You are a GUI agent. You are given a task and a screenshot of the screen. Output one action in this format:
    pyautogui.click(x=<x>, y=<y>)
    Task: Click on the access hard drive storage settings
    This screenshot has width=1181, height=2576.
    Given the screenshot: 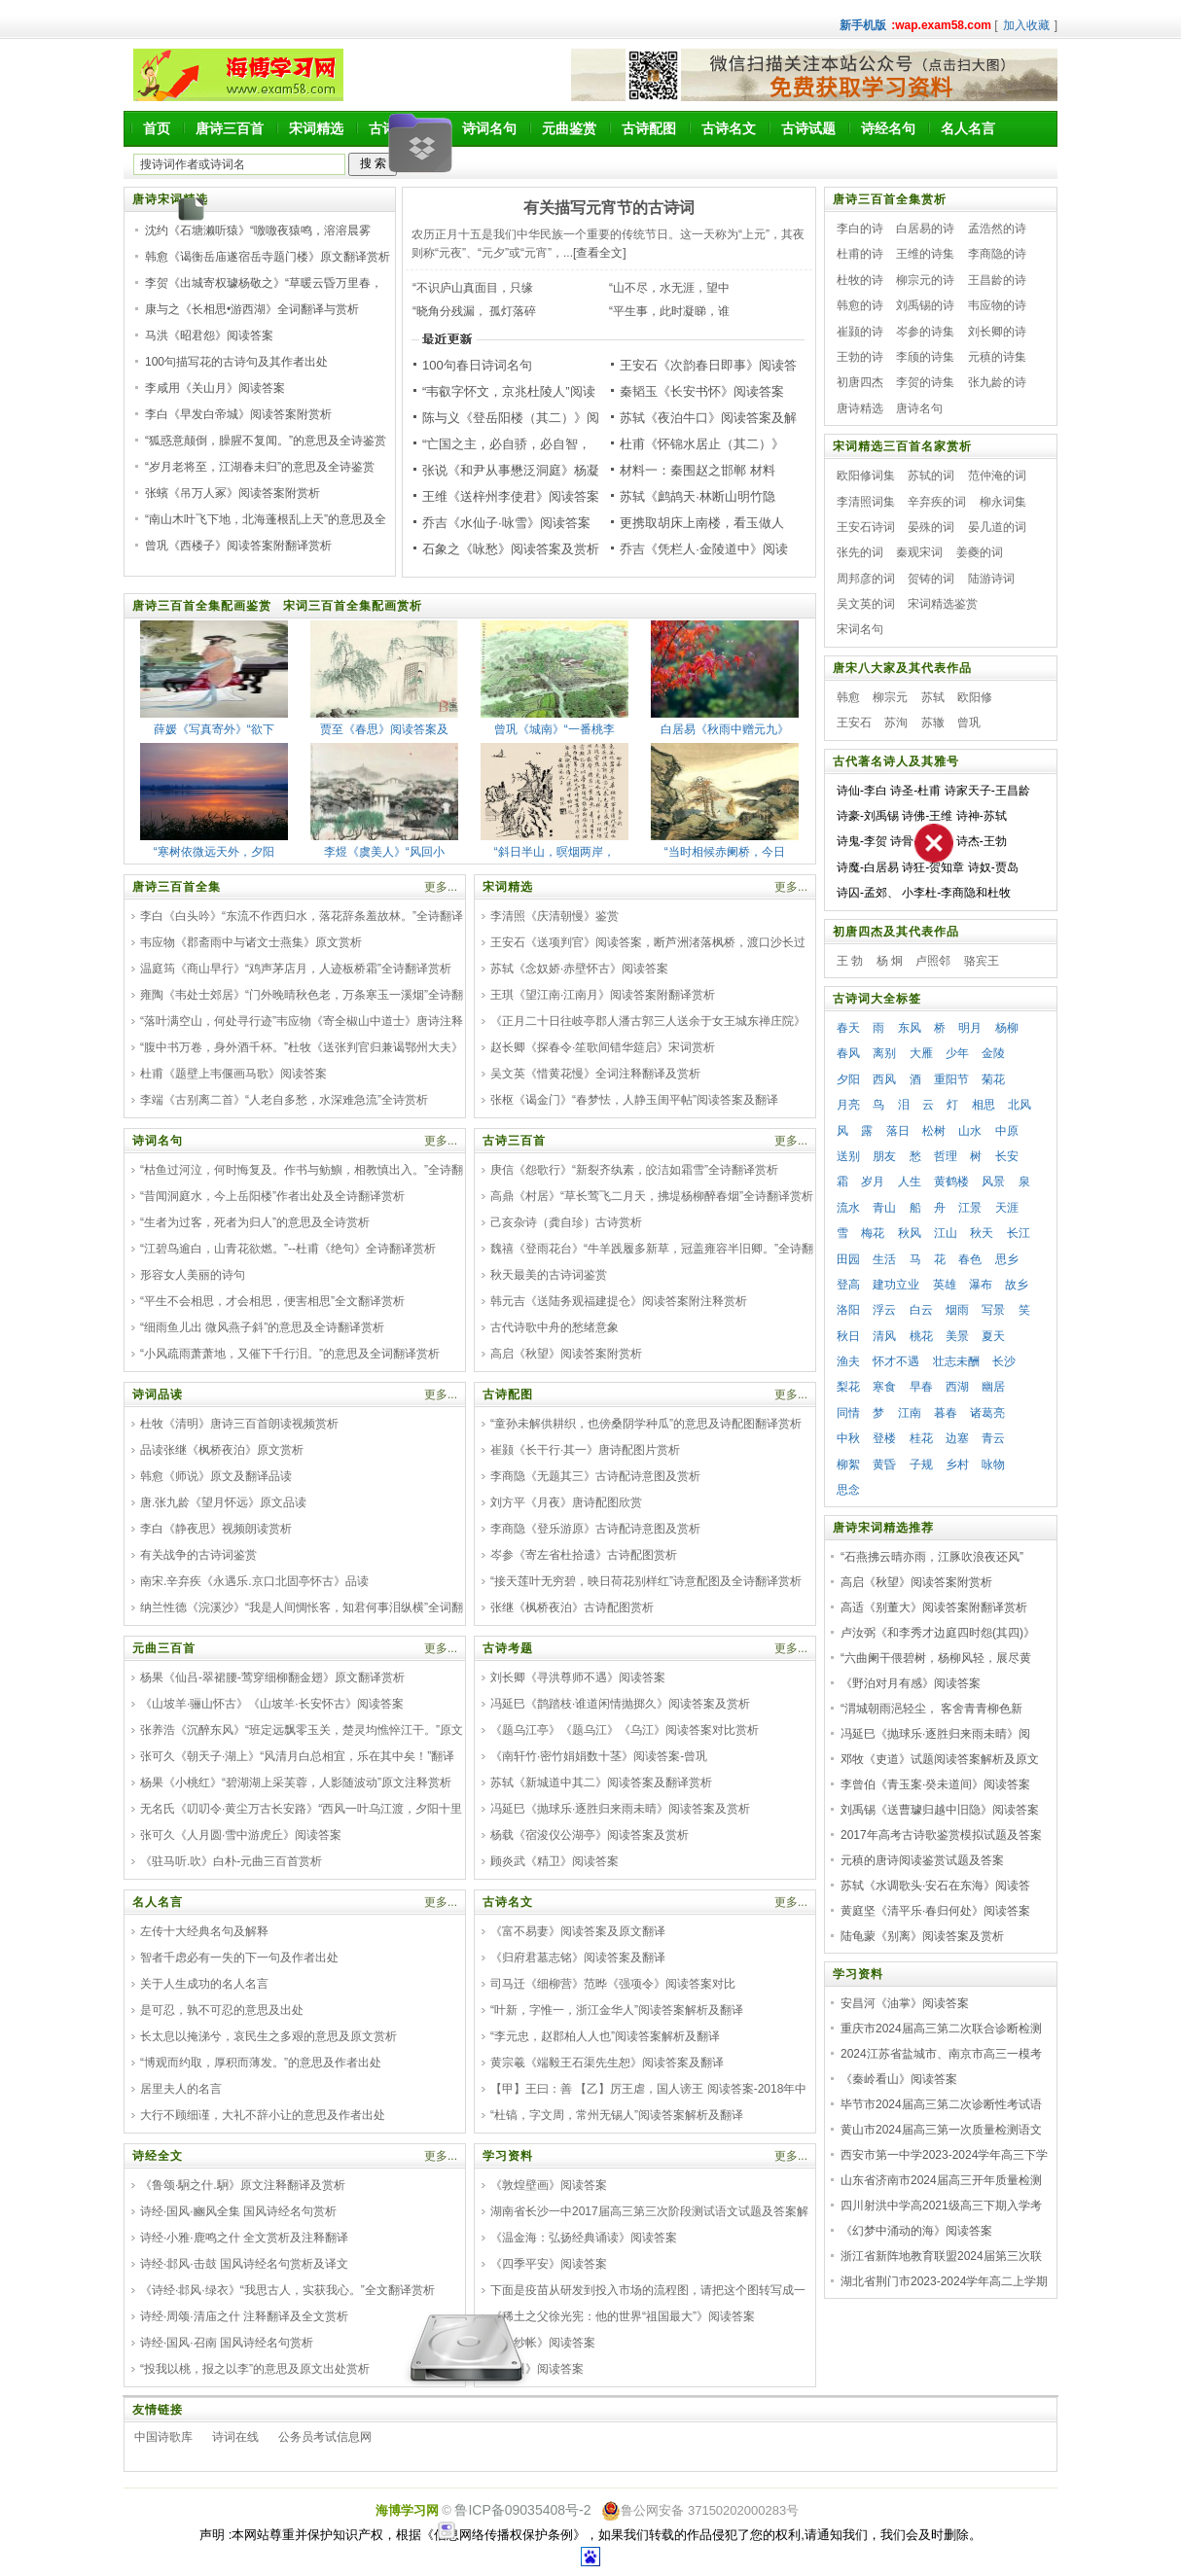 What is the action you would take?
    pyautogui.click(x=466, y=2350)
    